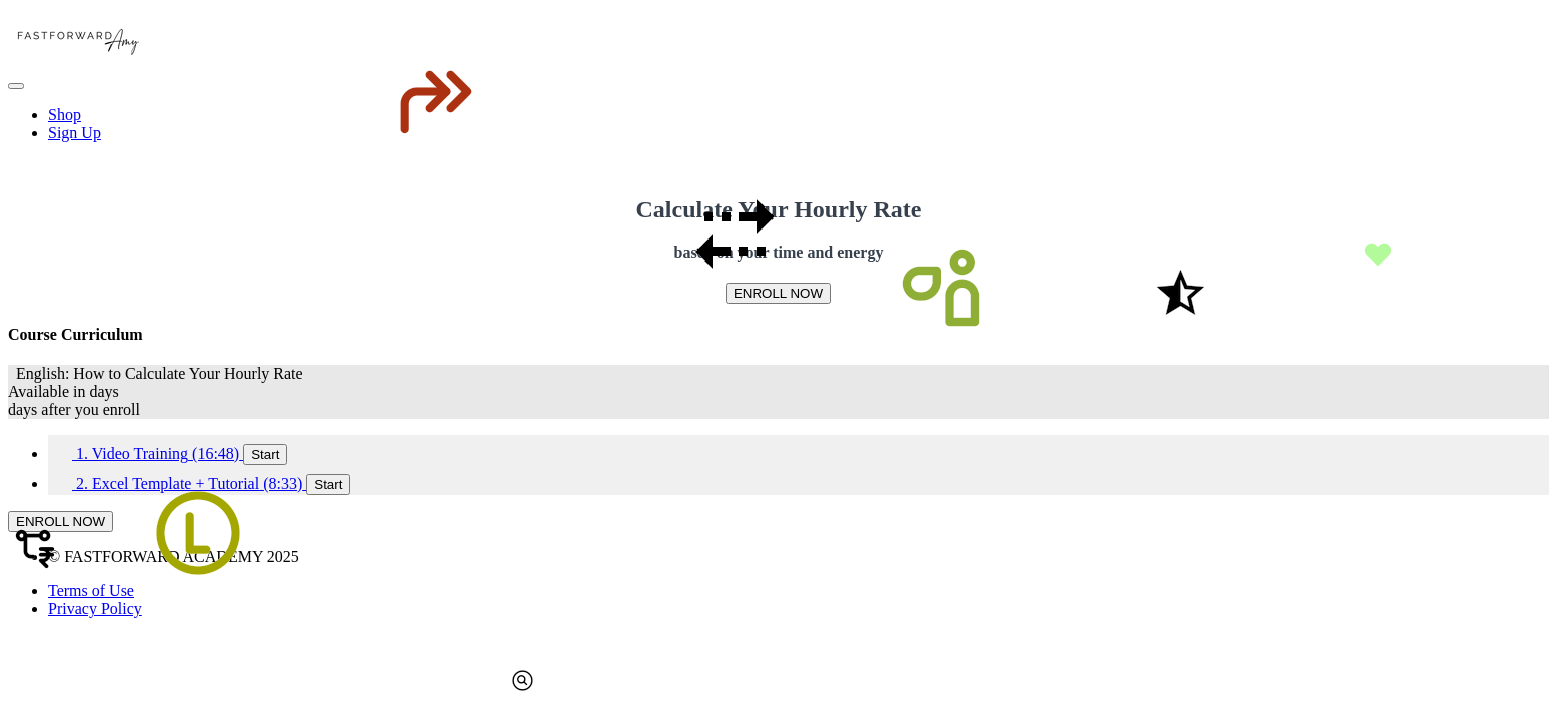 This screenshot has width=1557, height=720. I want to click on tap to search, so click(522, 680).